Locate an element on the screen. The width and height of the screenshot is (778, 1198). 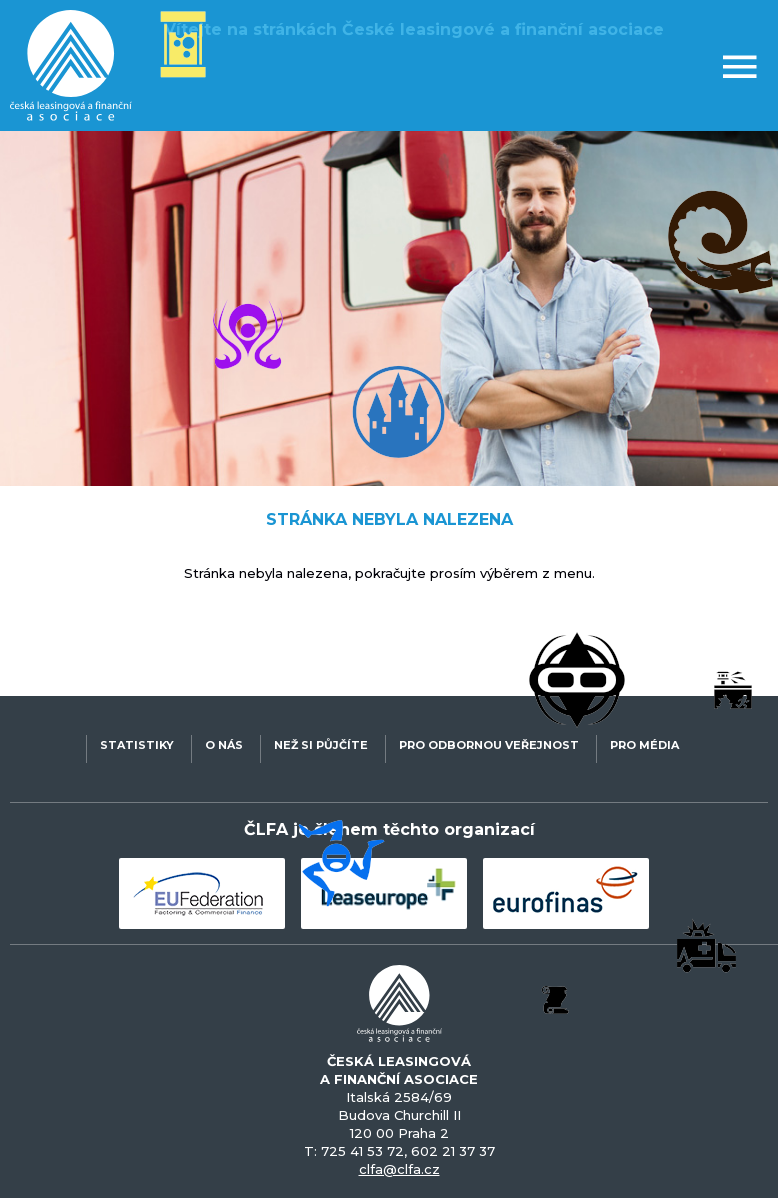
view chemical storage or tank status is located at coordinates (182, 44).